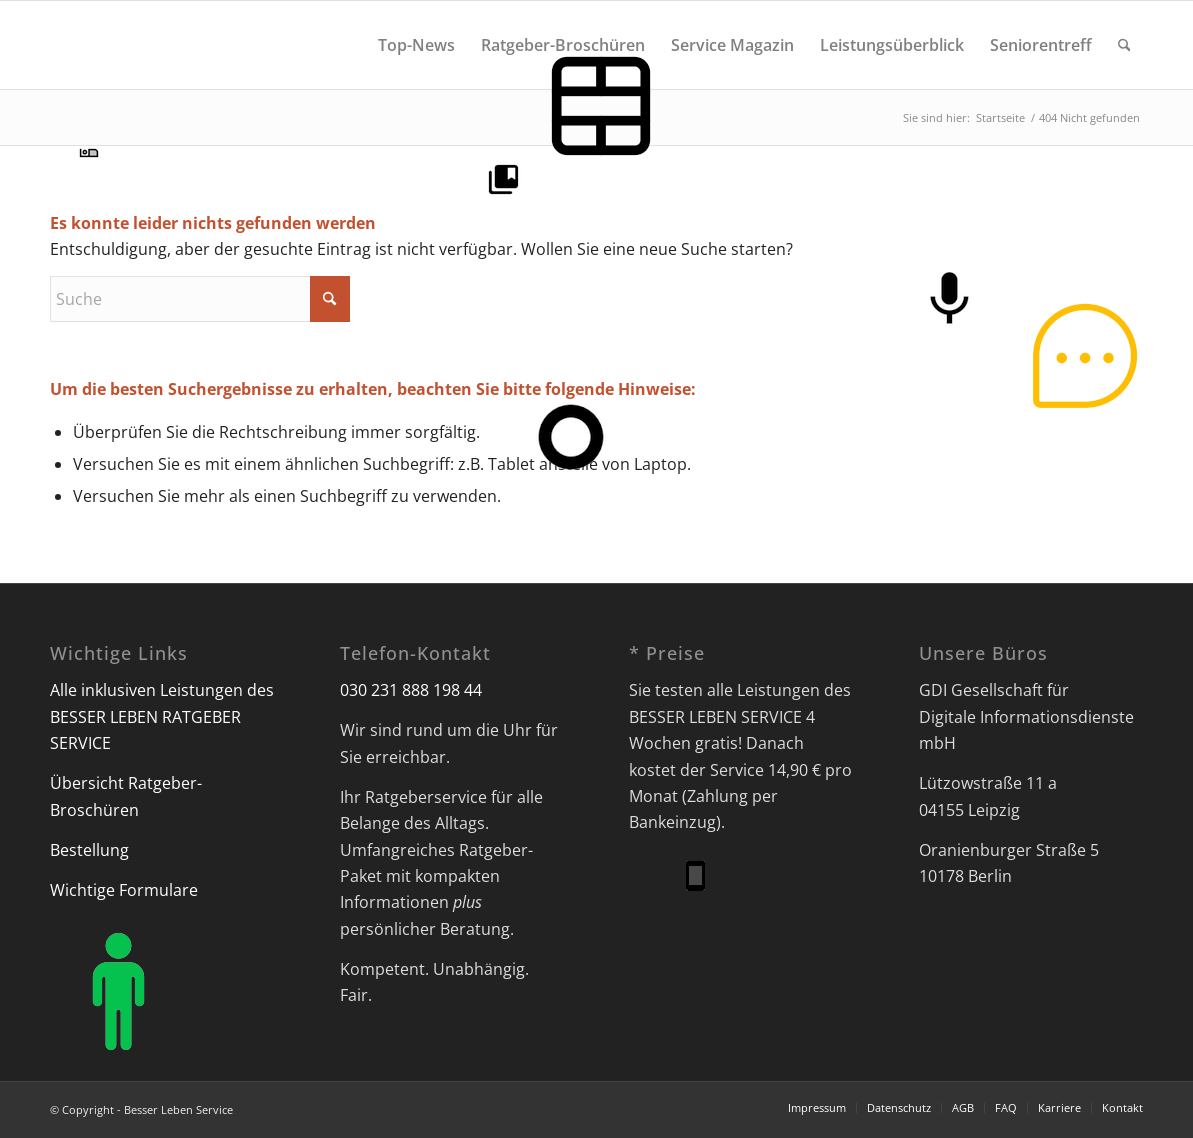 This screenshot has height=1138, width=1193. What do you see at coordinates (1083, 358) in the screenshot?
I see `open chat or messaging` at bounding box center [1083, 358].